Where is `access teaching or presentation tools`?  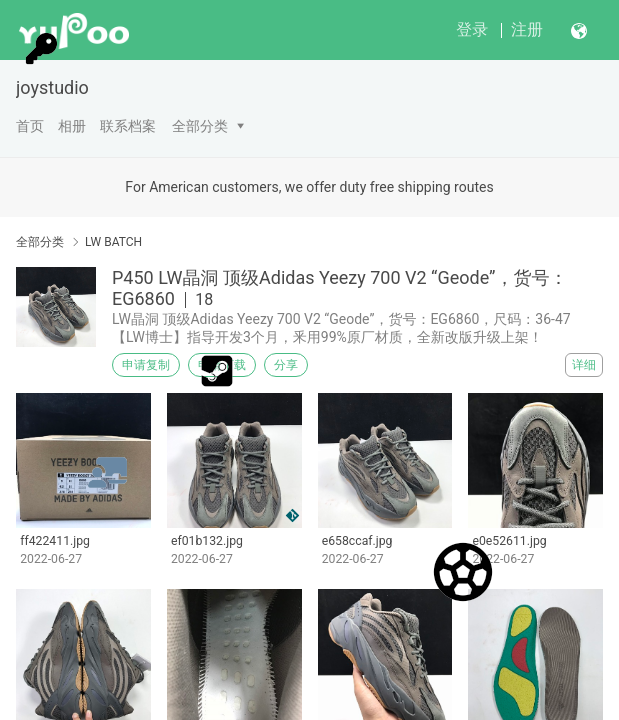 access teaching or presentation tools is located at coordinates (108, 471).